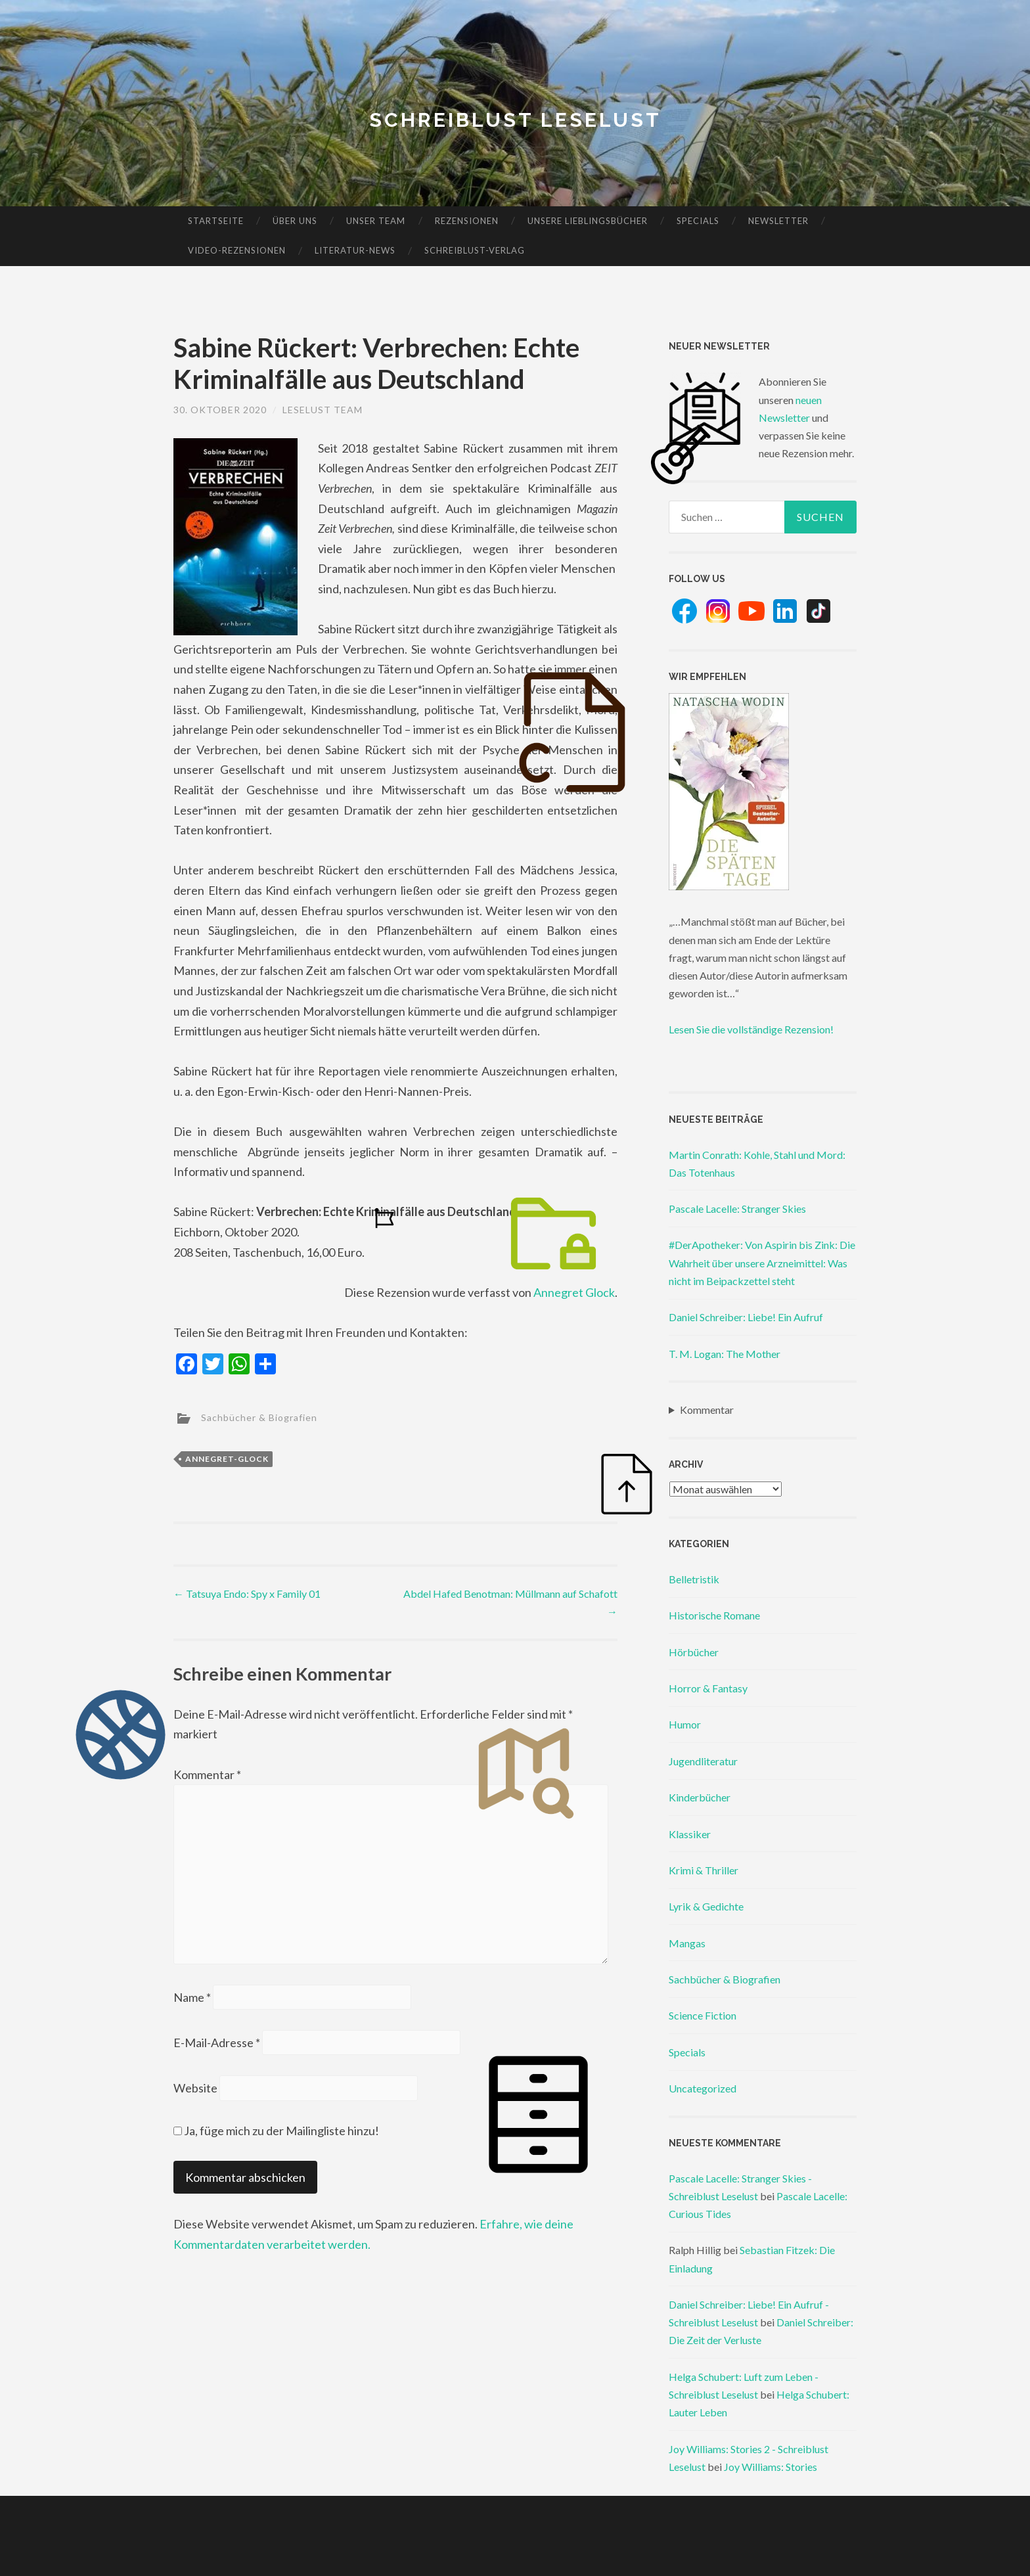 This screenshot has width=1030, height=2576. Describe the element at coordinates (538, 2114) in the screenshot. I see `browse furniture or home decor items` at that location.